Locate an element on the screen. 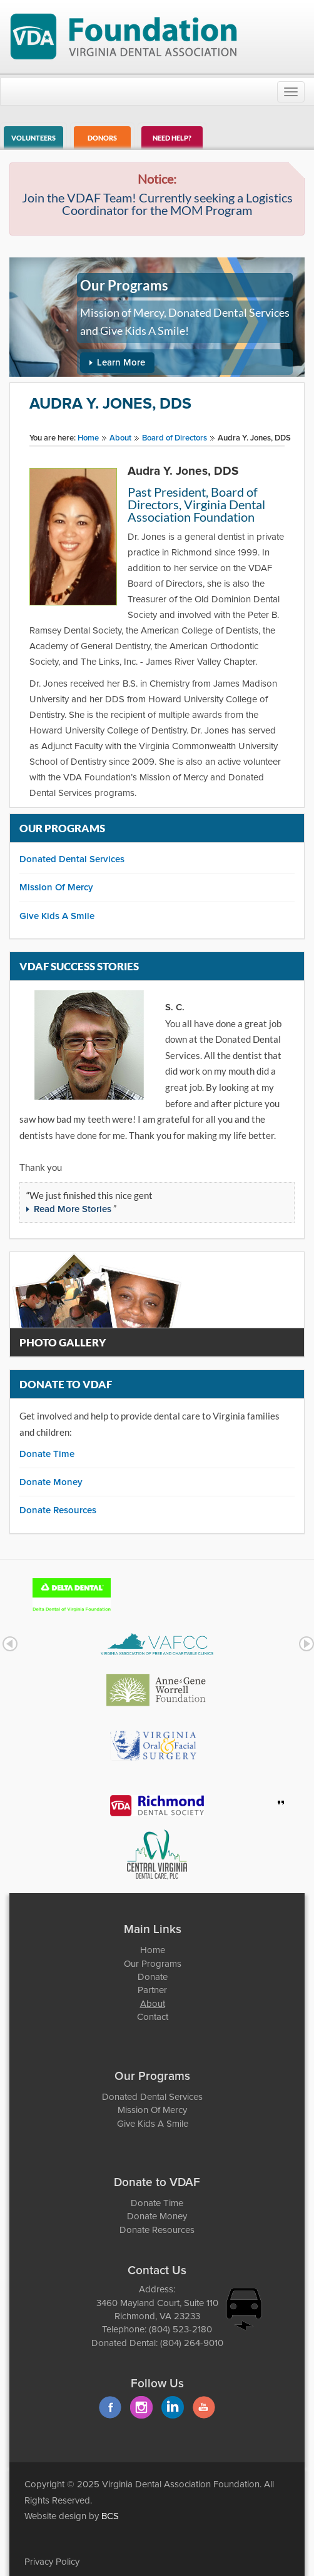 Image resolution: width=314 pixels, height=2576 pixels. insert a block quote is located at coordinates (281, 1803).